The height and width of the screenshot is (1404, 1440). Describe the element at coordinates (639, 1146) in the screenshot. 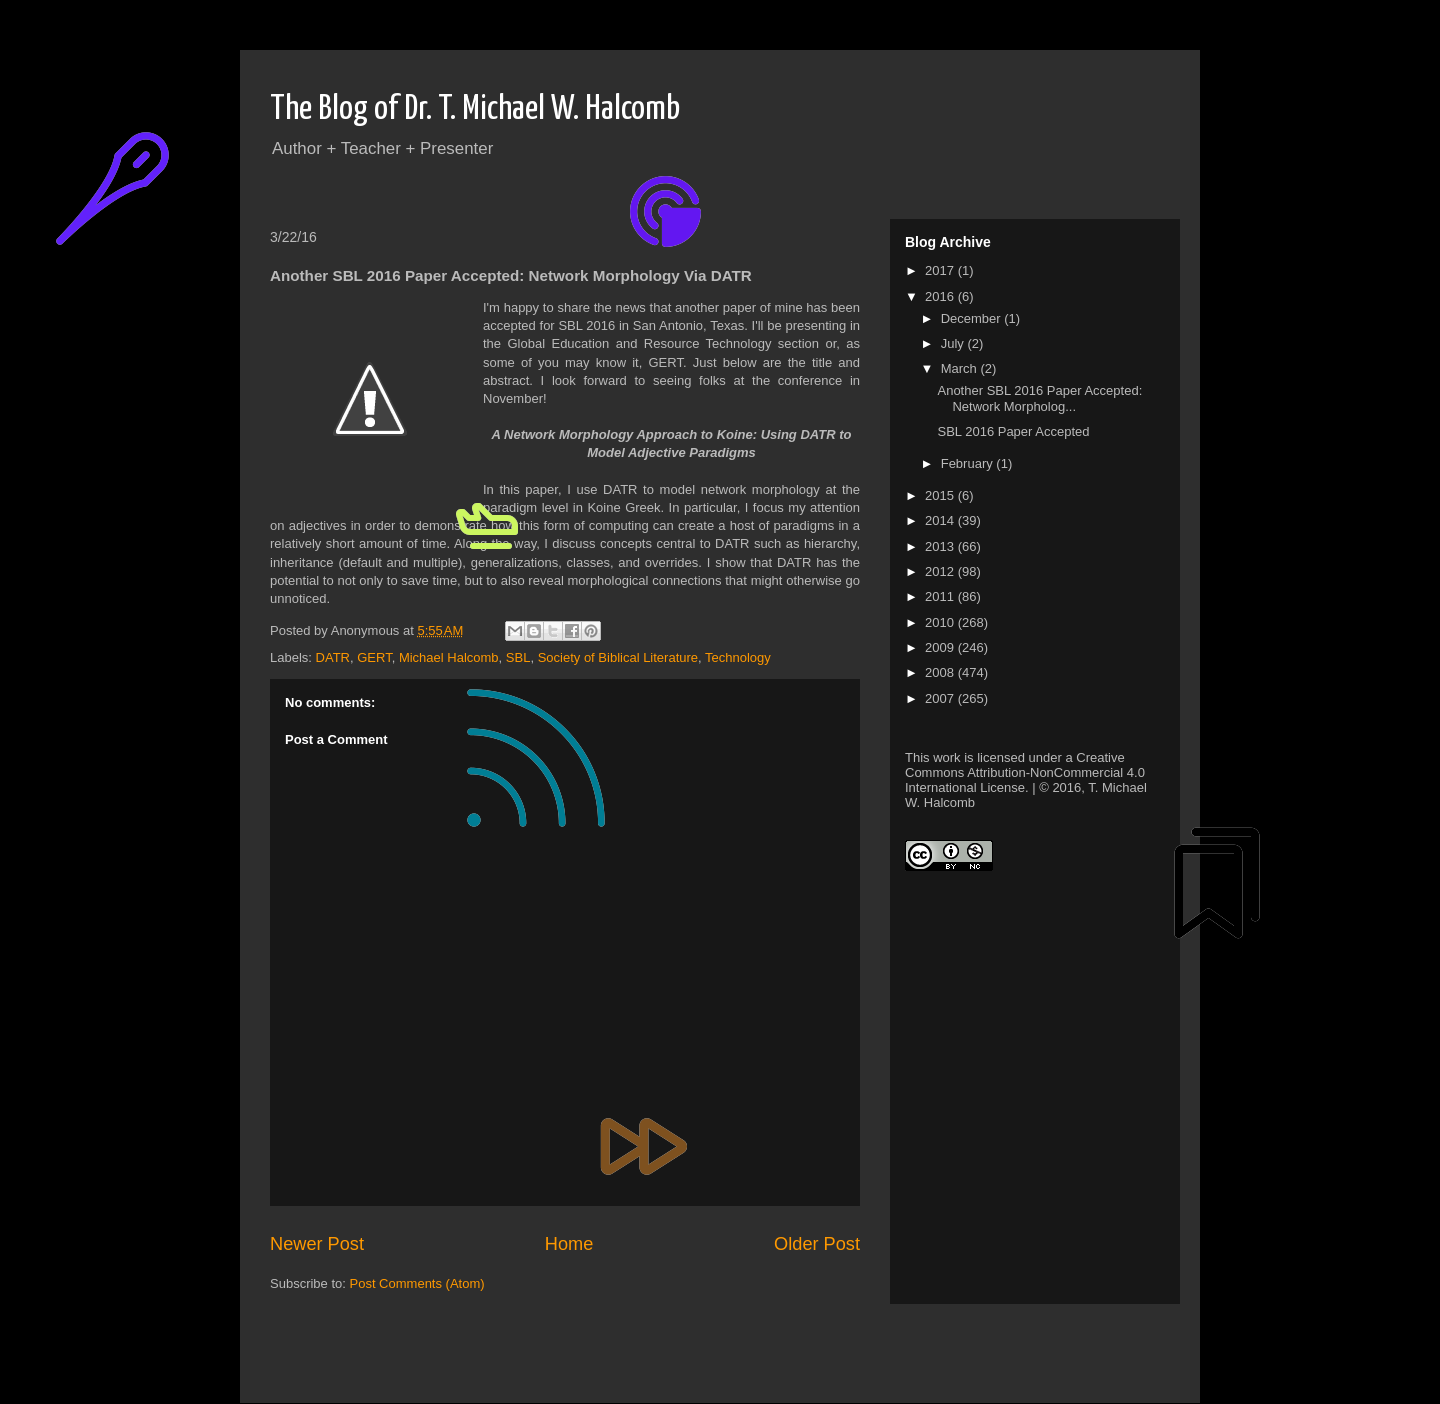

I see `skip forward in media playback` at that location.